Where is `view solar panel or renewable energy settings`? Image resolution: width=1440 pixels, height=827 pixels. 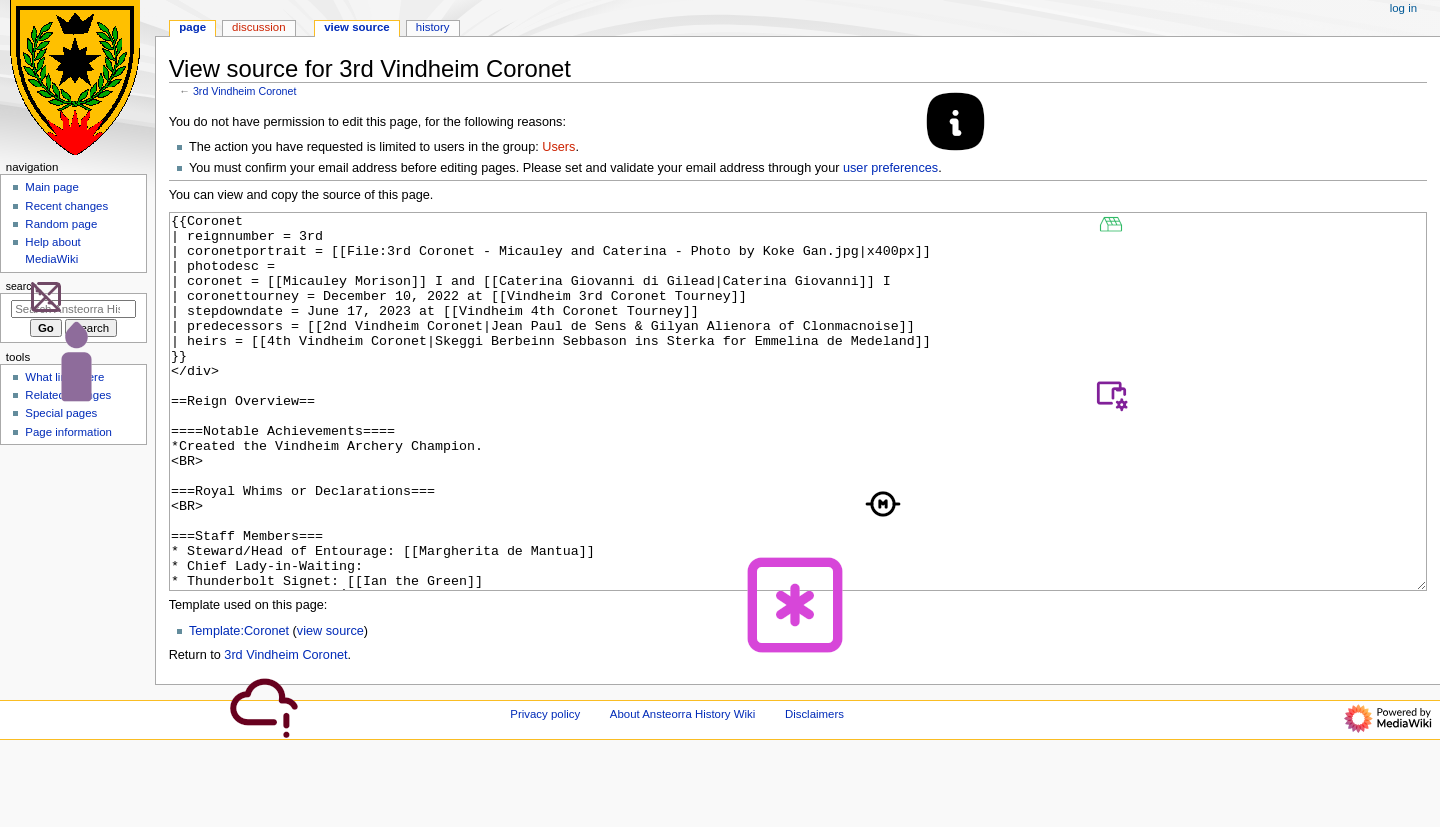 view solar panel or renewable energy settings is located at coordinates (1111, 225).